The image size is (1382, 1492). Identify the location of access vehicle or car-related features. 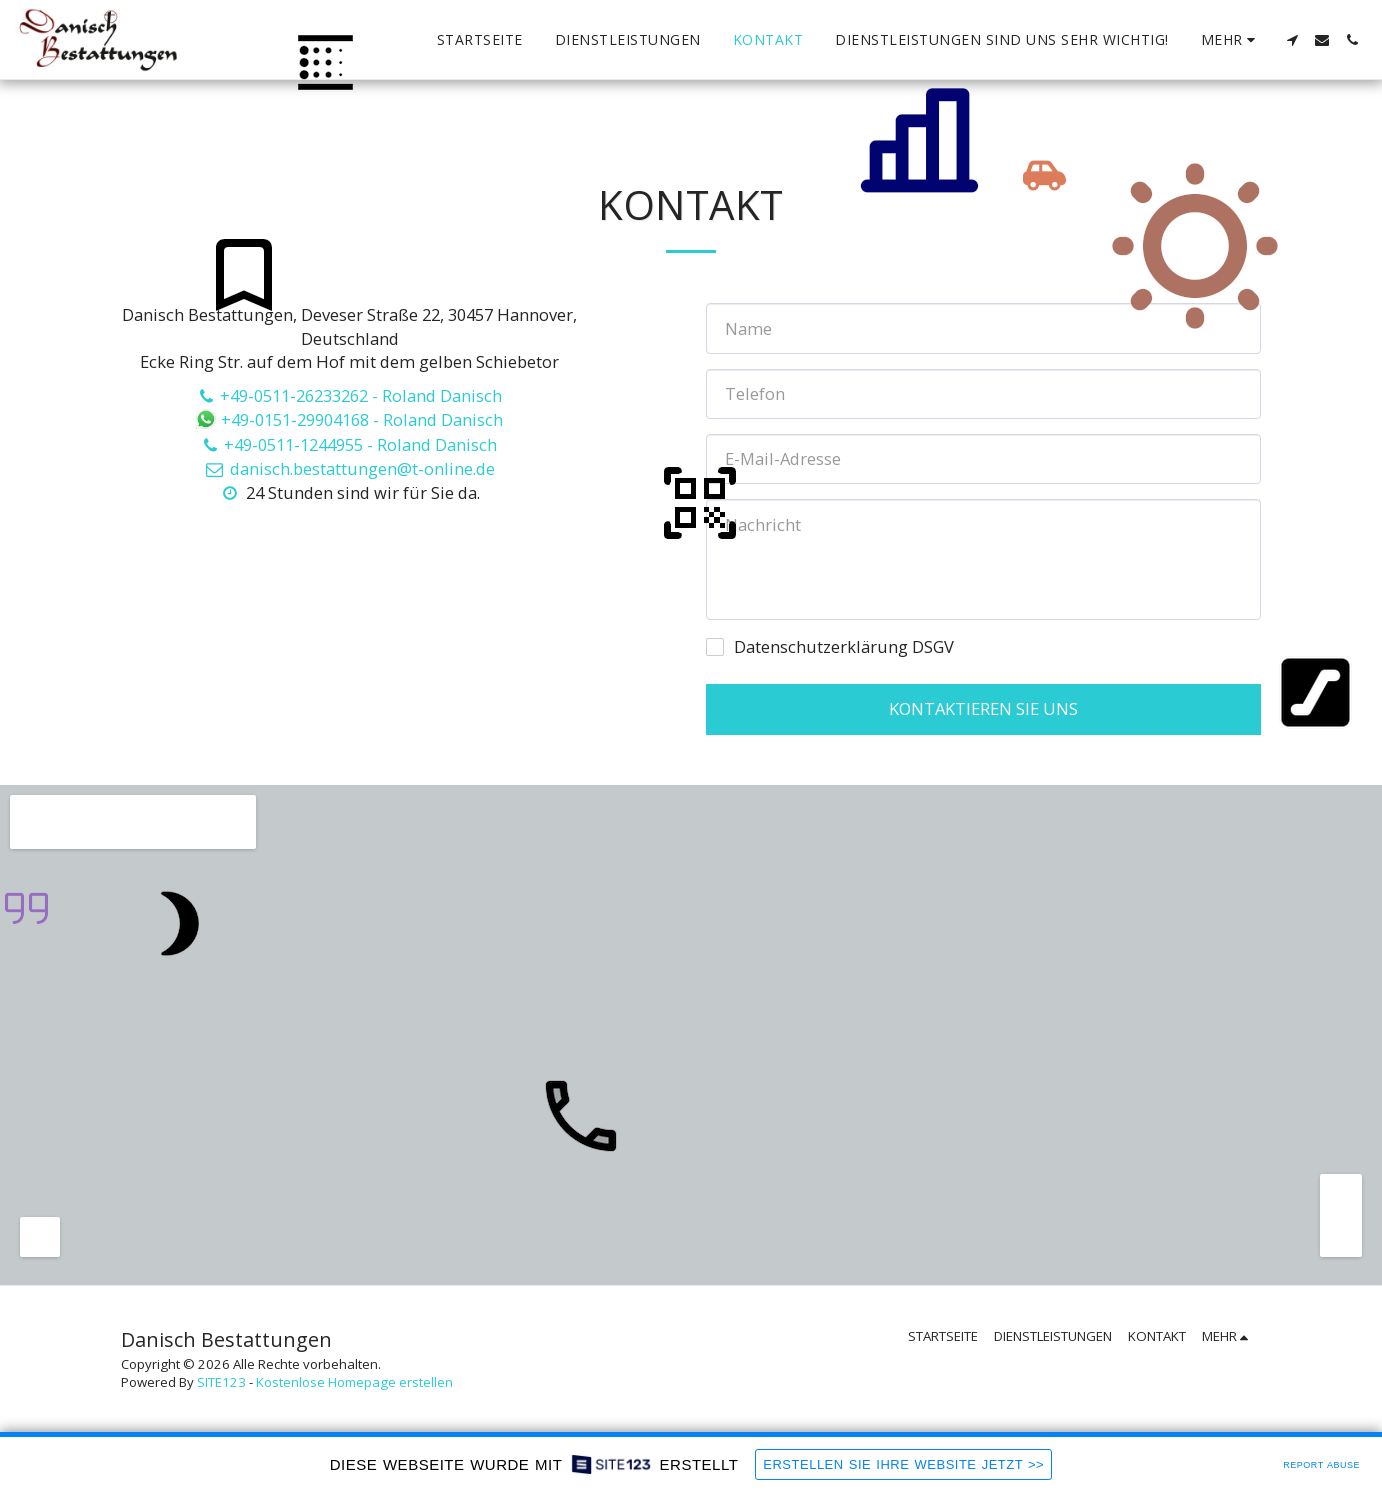
(1044, 175).